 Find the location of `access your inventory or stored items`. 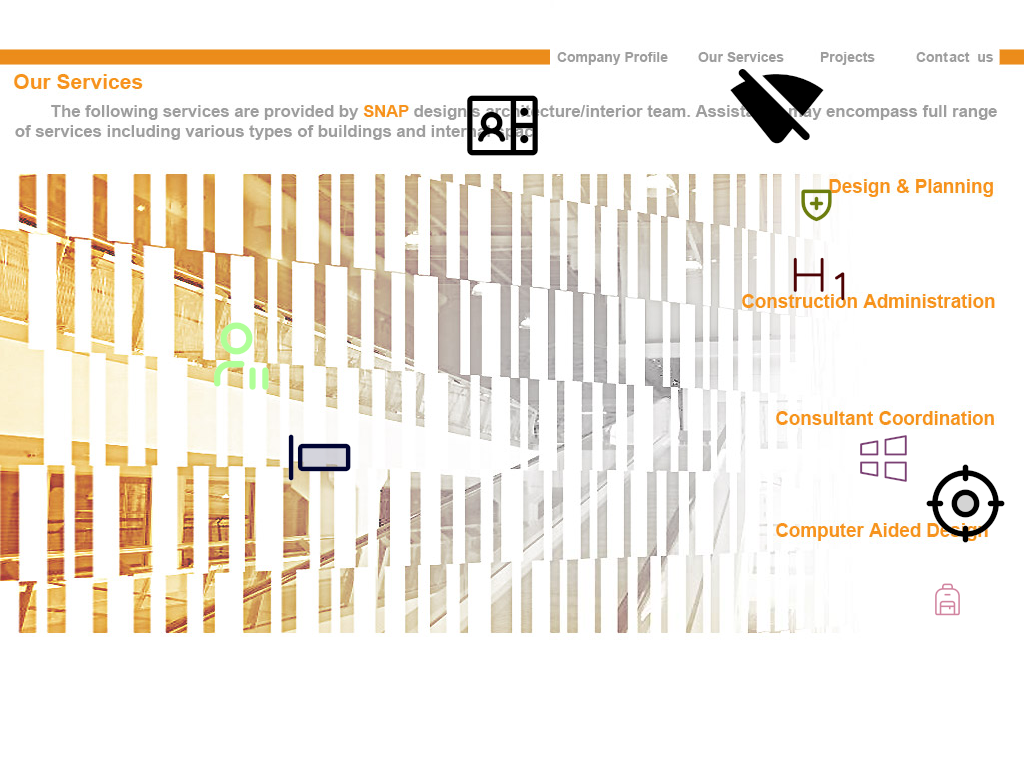

access your inventory or stored items is located at coordinates (947, 600).